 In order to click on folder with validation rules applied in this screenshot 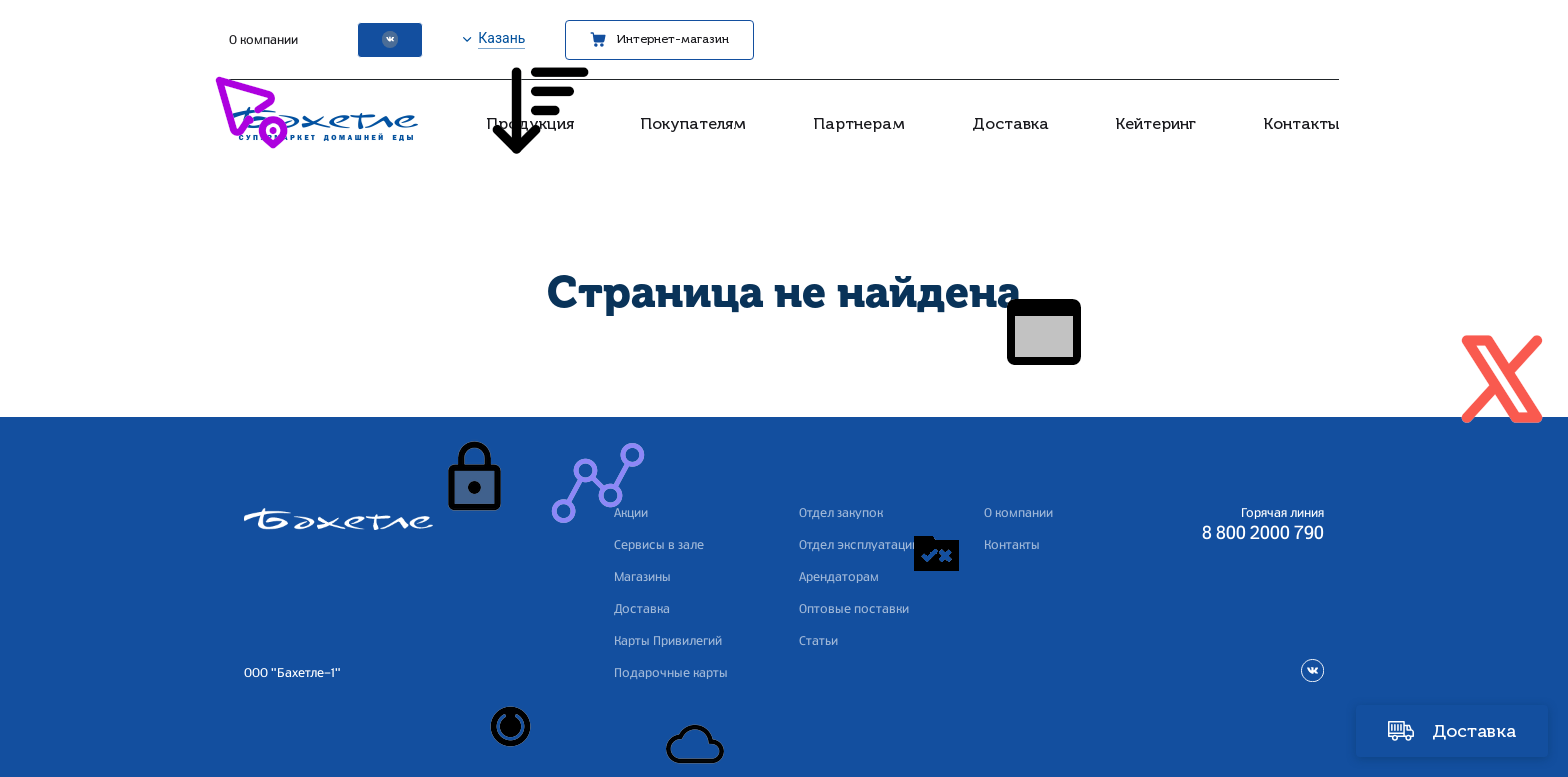, I will do `click(936, 553)`.